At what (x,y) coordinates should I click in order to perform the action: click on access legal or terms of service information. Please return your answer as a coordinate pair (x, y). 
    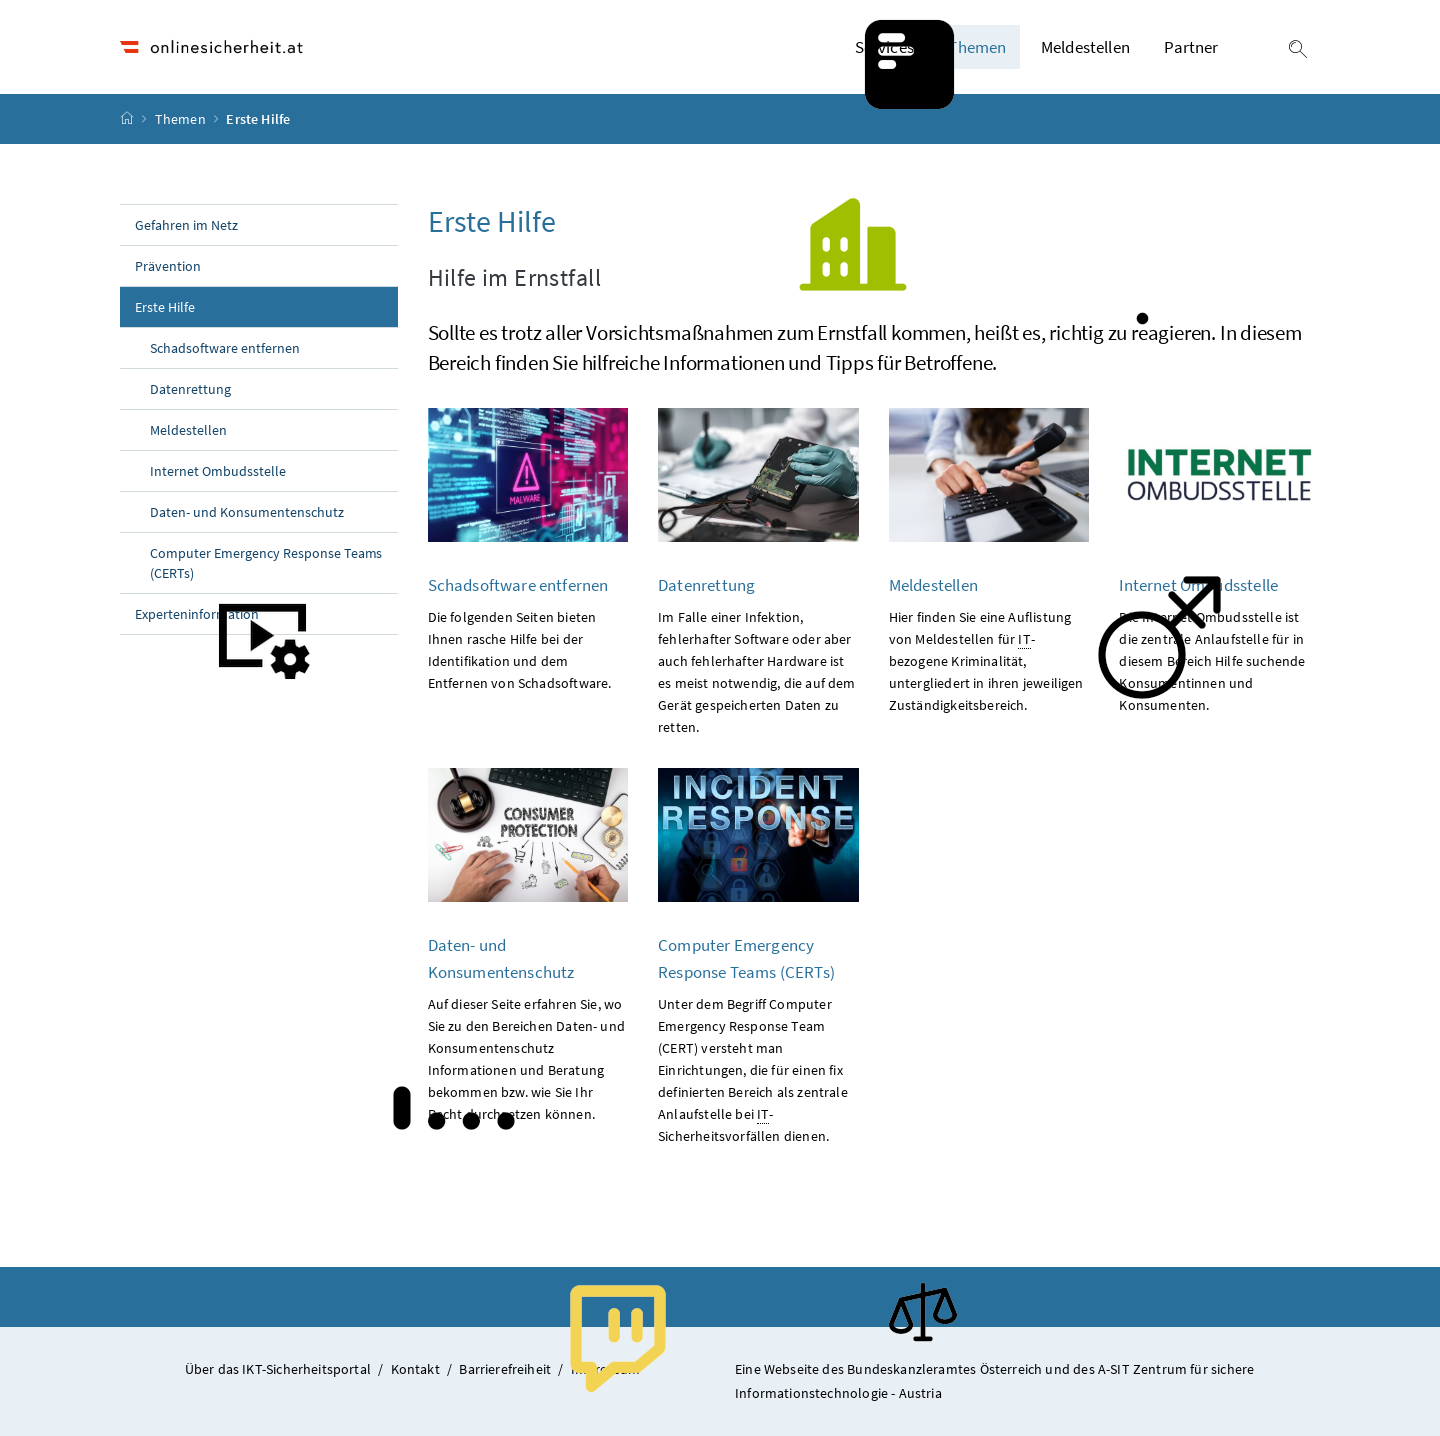
    Looking at the image, I should click on (923, 1312).